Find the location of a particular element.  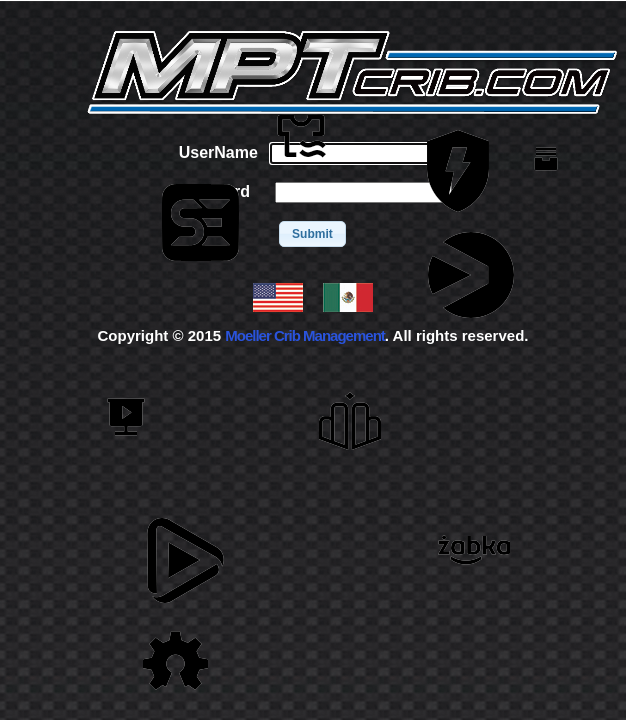

open radarr movie management app is located at coordinates (185, 560).